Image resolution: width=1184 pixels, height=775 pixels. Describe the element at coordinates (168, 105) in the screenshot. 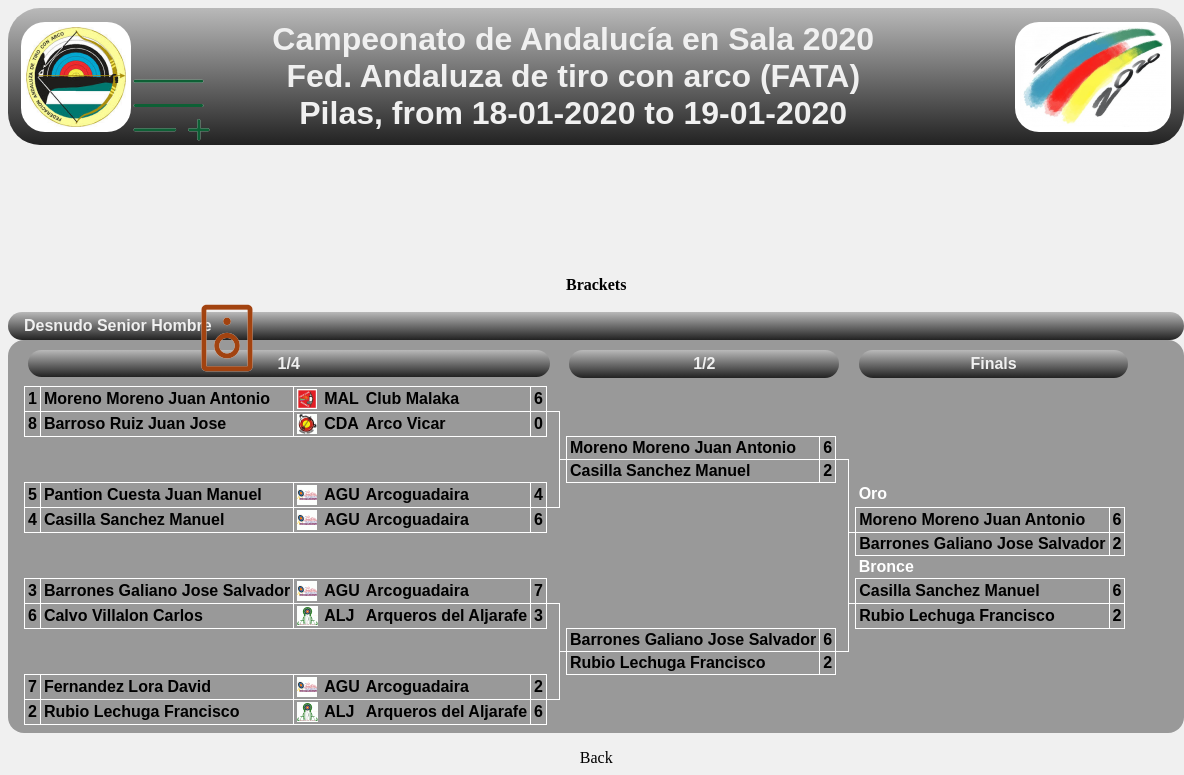

I see `add a new item to the list` at that location.